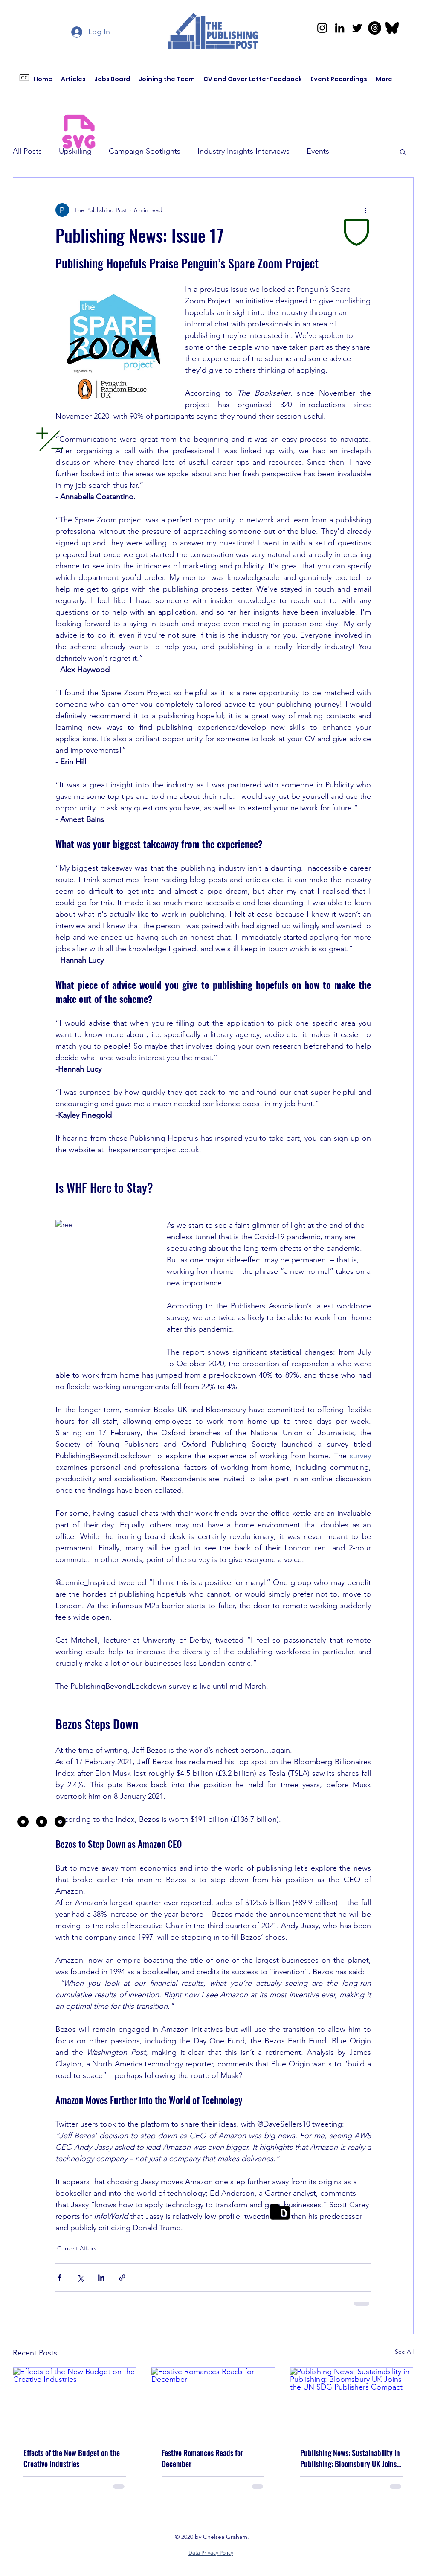 The height and width of the screenshot is (2576, 426). What do you see at coordinates (280, 2212) in the screenshot?
I see `access saved code snippets` at bounding box center [280, 2212].